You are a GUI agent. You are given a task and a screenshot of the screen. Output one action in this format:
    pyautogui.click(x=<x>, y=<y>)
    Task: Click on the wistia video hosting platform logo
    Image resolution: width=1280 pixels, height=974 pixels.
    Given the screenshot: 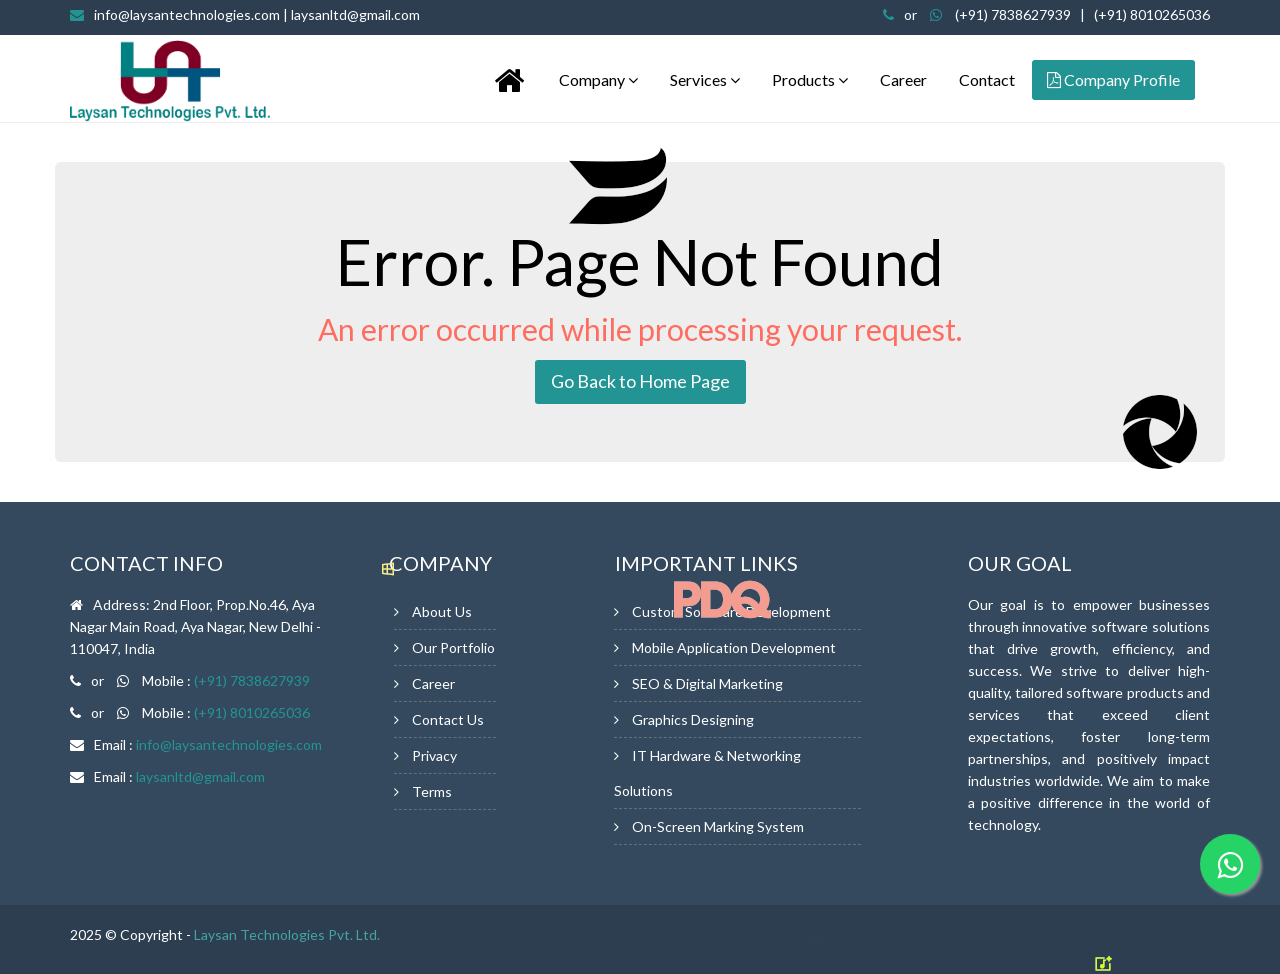 What is the action you would take?
    pyautogui.click(x=618, y=186)
    